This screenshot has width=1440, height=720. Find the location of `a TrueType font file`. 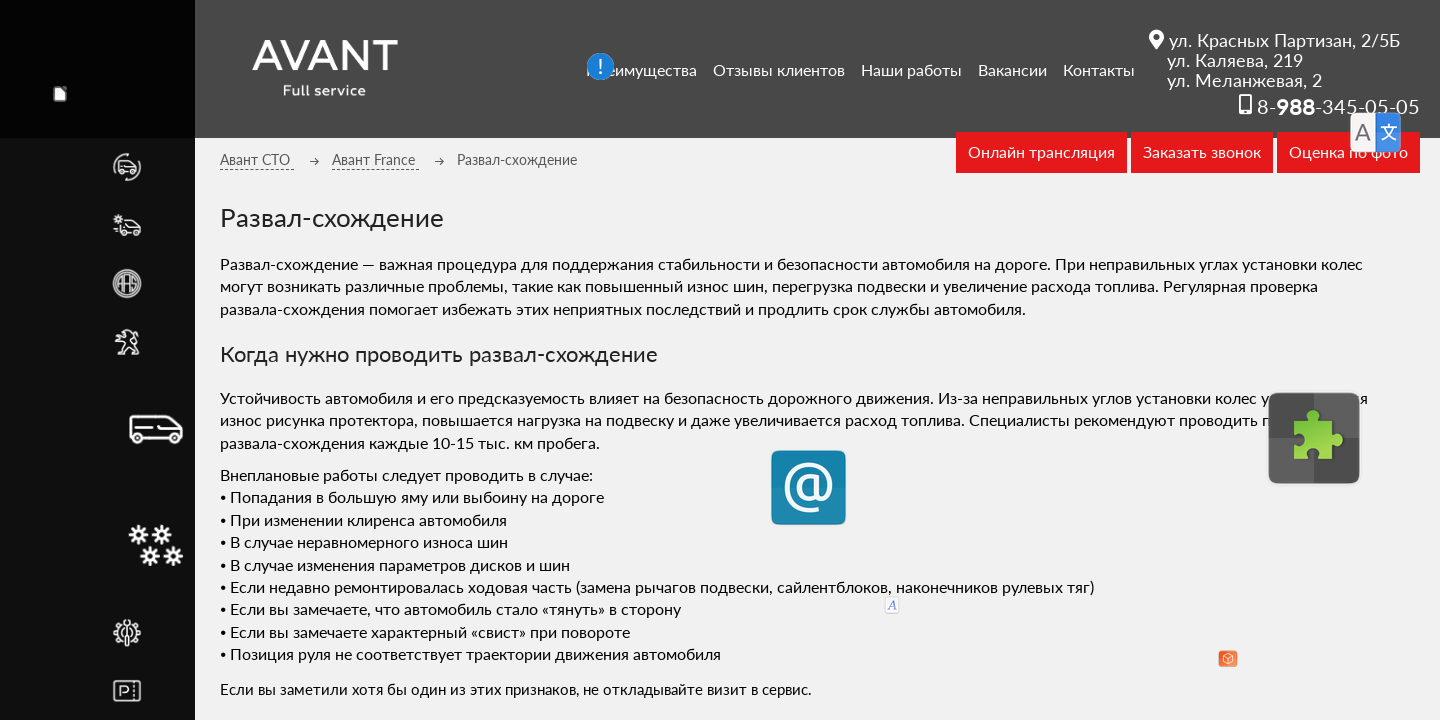

a TrueType font file is located at coordinates (892, 605).